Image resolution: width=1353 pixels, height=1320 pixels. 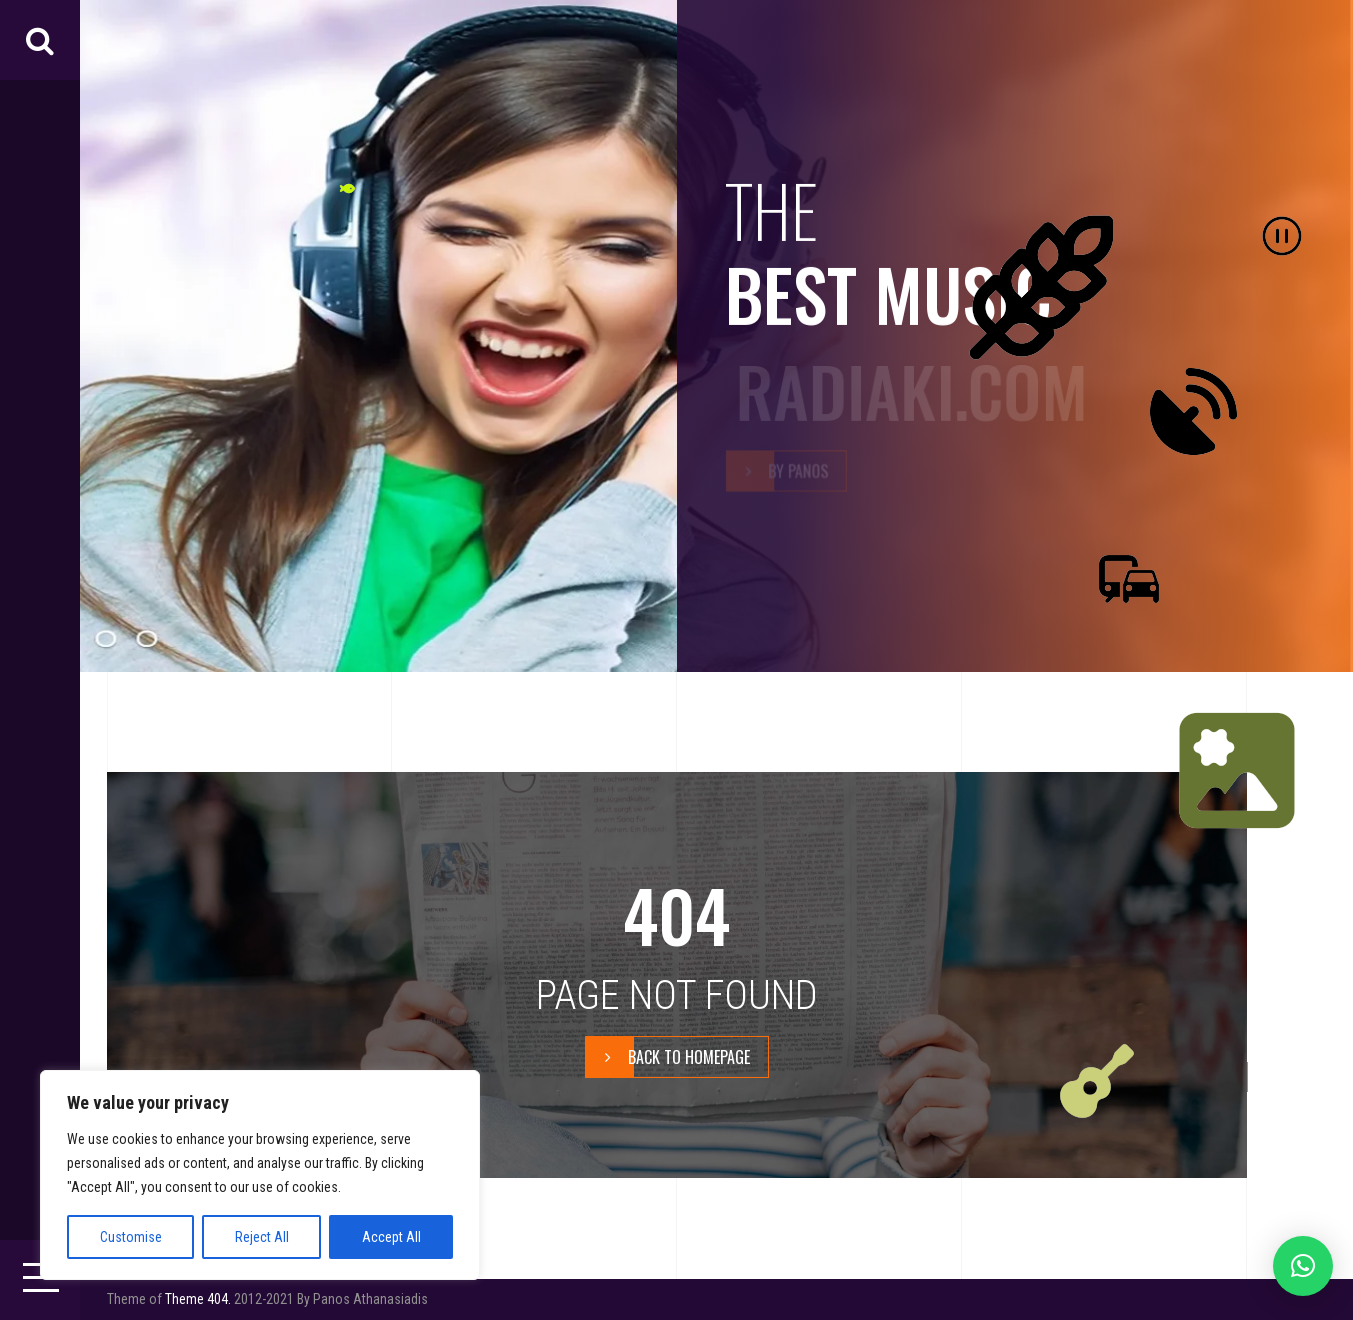 I want to click on pause media playback, so click(x=1282, y=236).